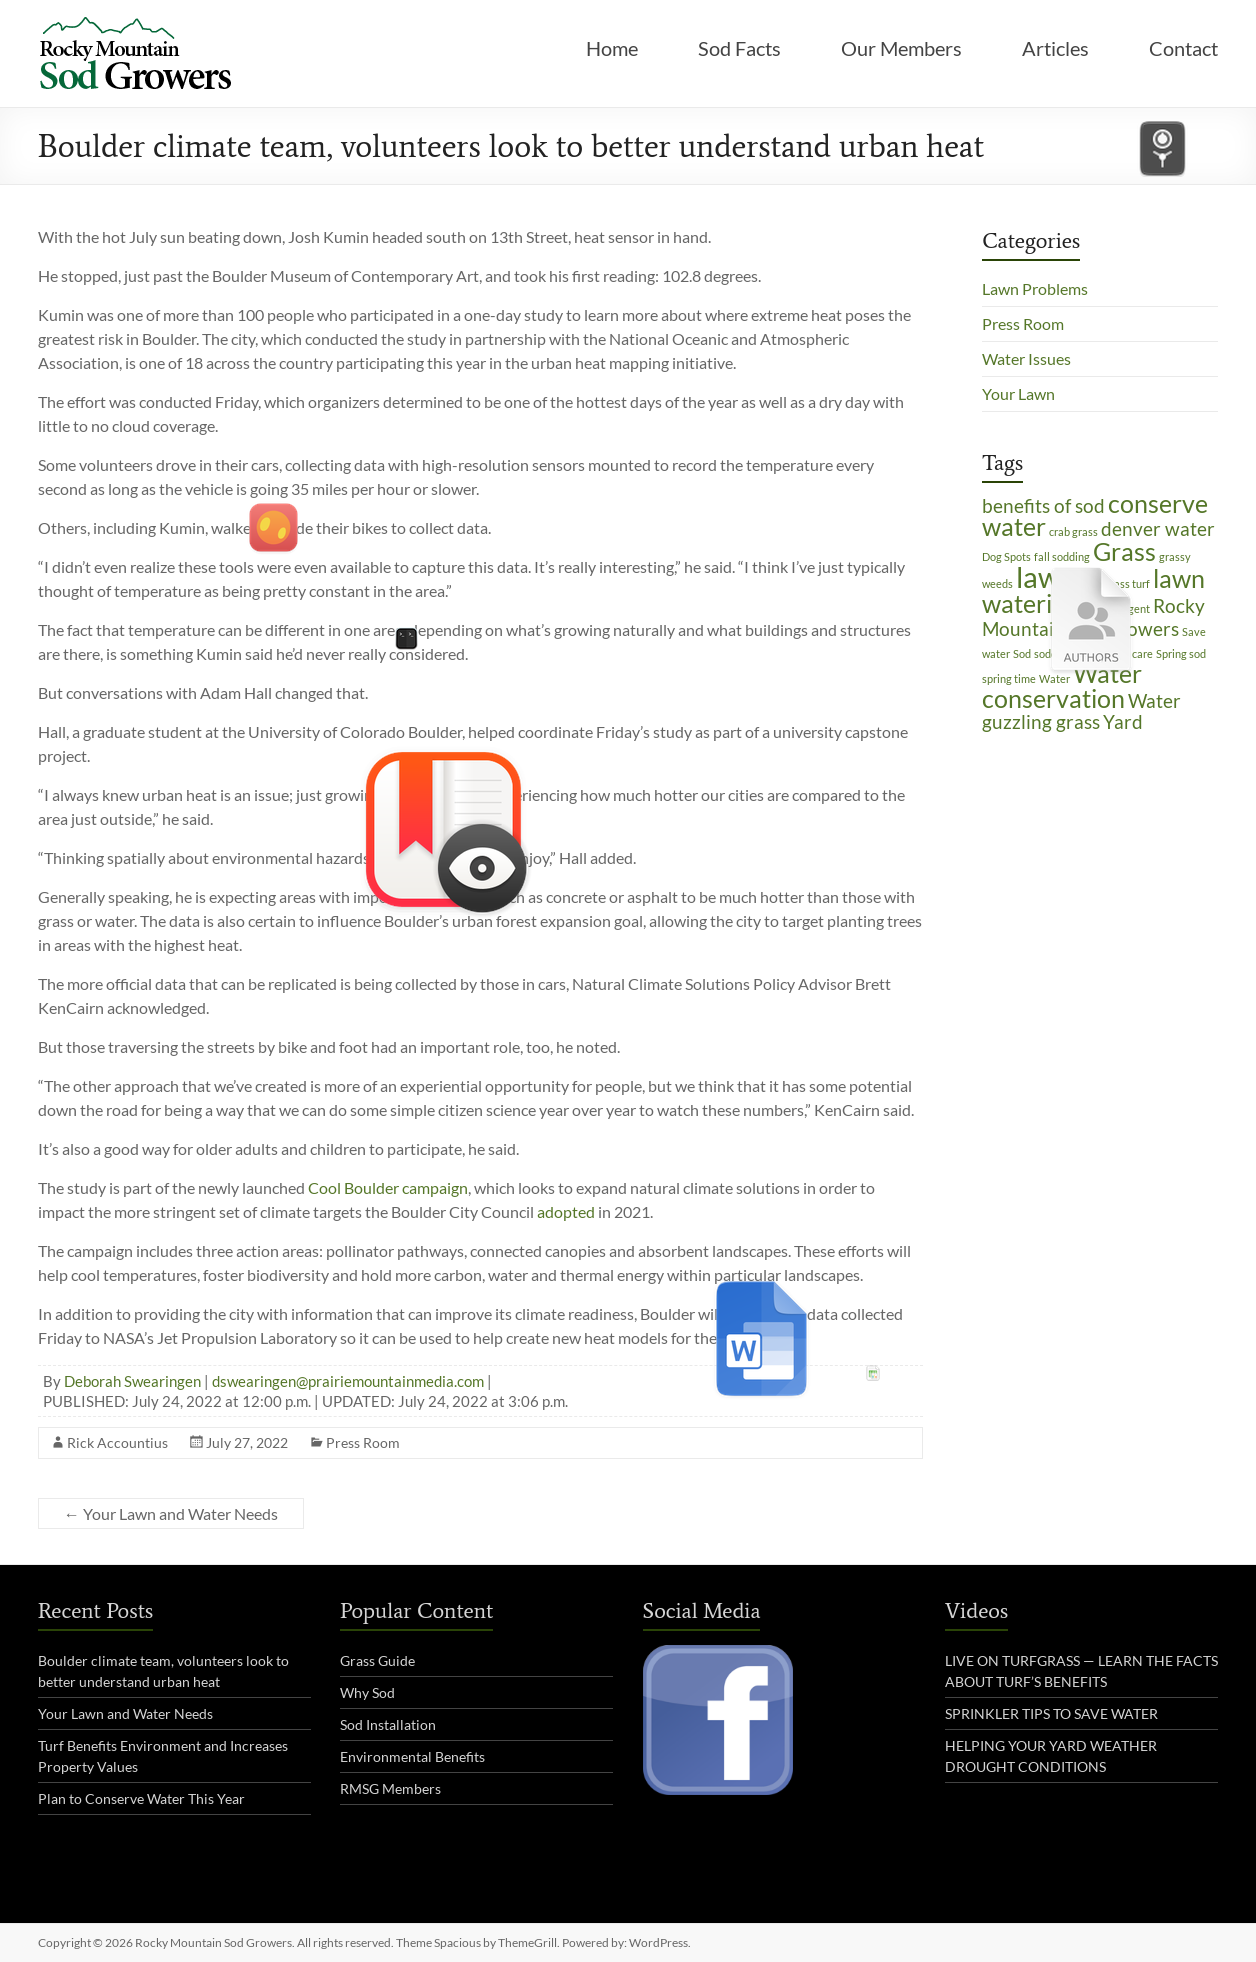 The height and width of the screenshot is (1962, 1256). Describe the element at coordinates (273, 527) in the screenshot. I see `open AntaresSQL database management app` at that location.